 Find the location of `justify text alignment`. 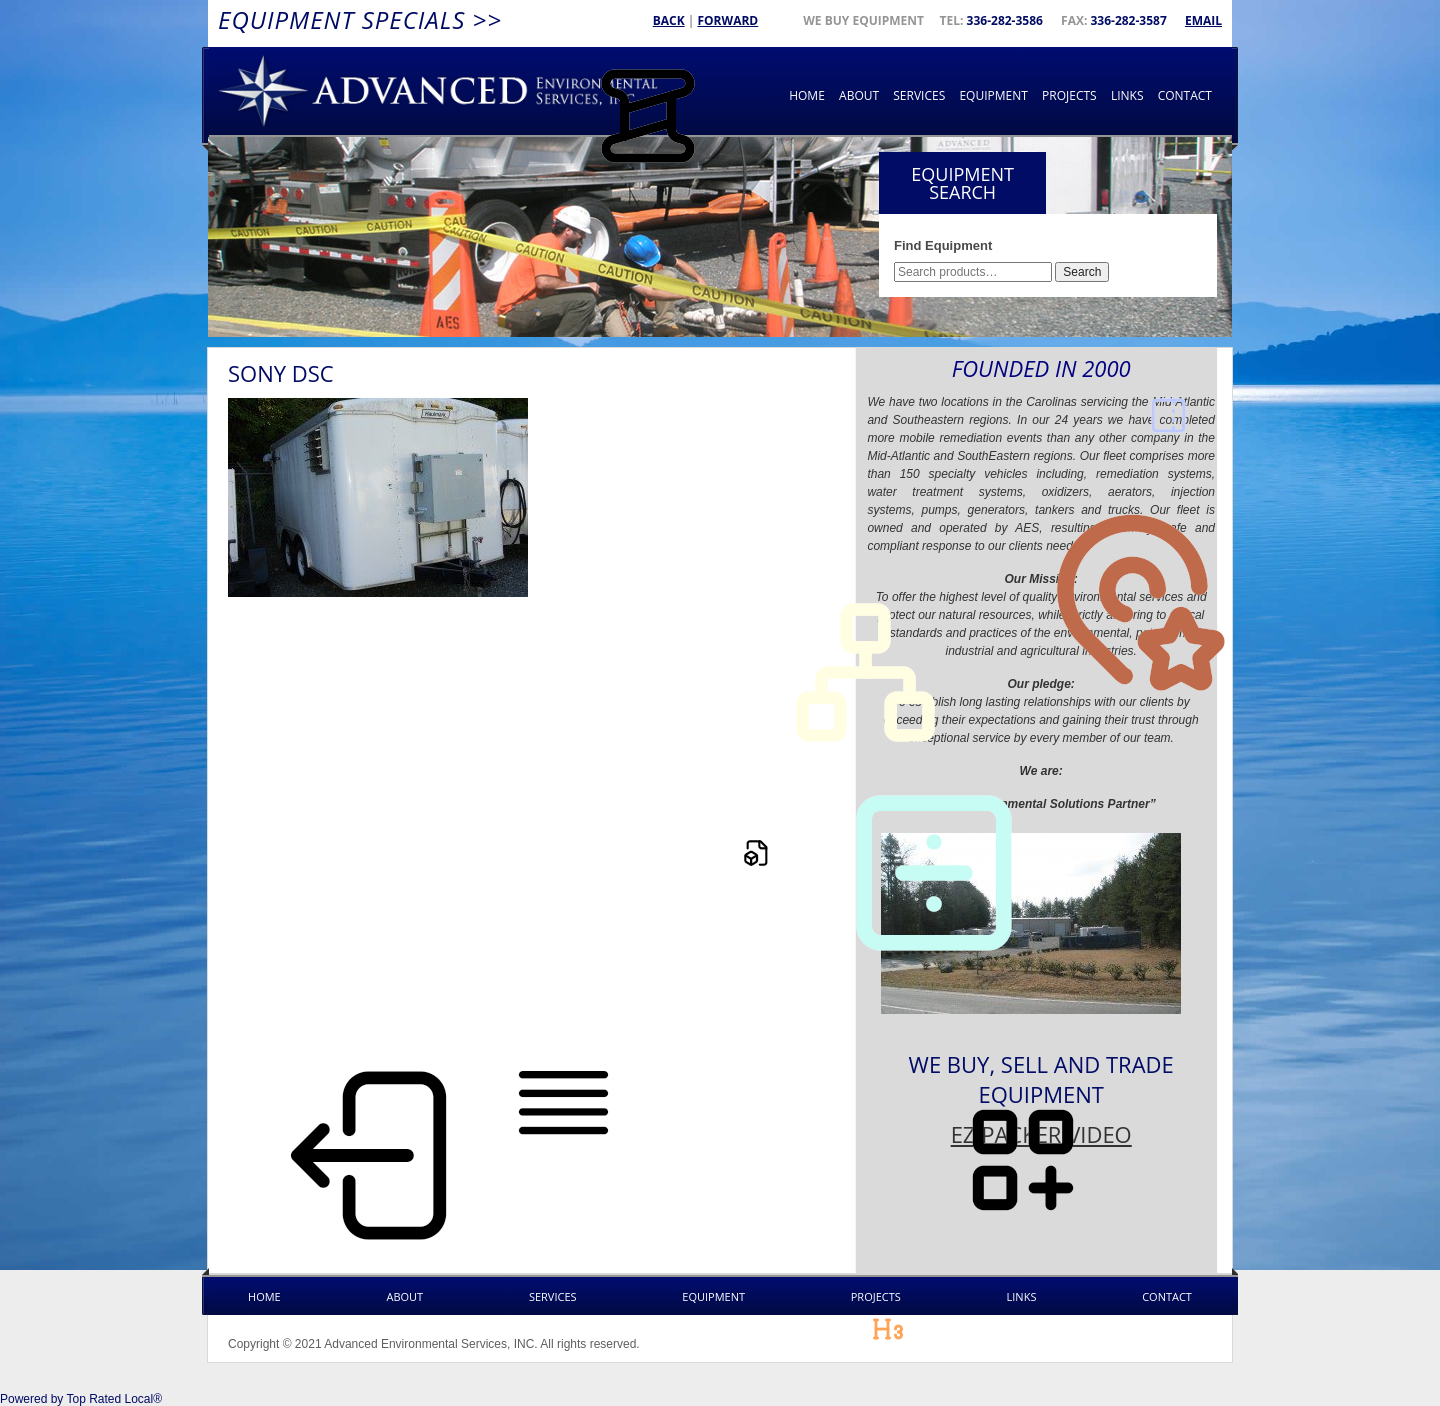

justify text alignment is located at coordinates (563, 1104).